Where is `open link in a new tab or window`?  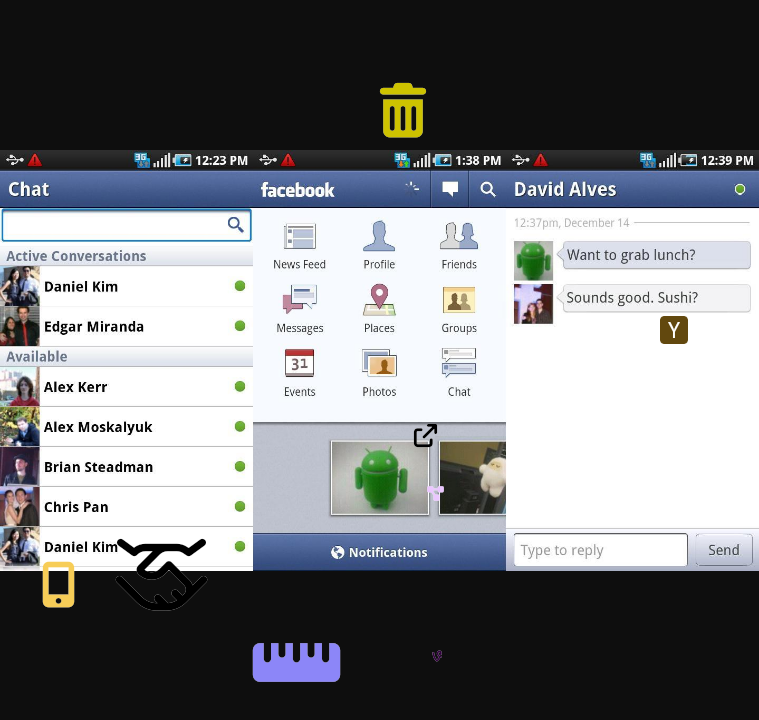 open link in a new tab or window is located at coordinates (425, 435).